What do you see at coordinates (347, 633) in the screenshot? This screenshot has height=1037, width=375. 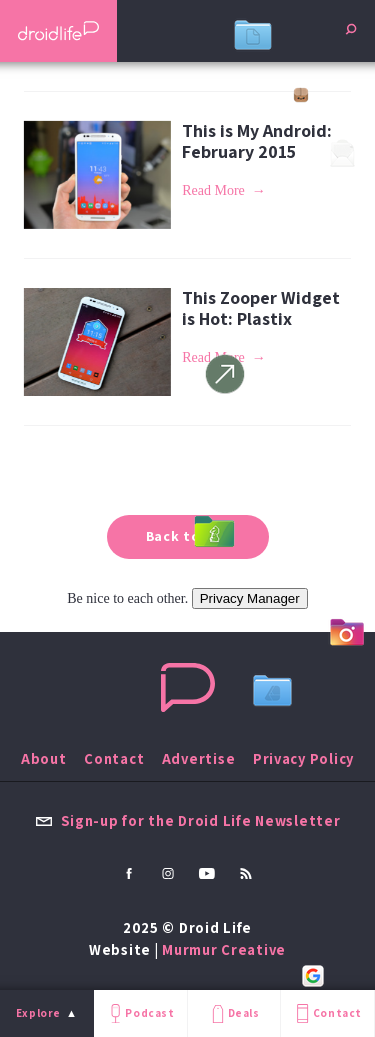 I see `open instagram media folder` at bounding box center [347, 633].